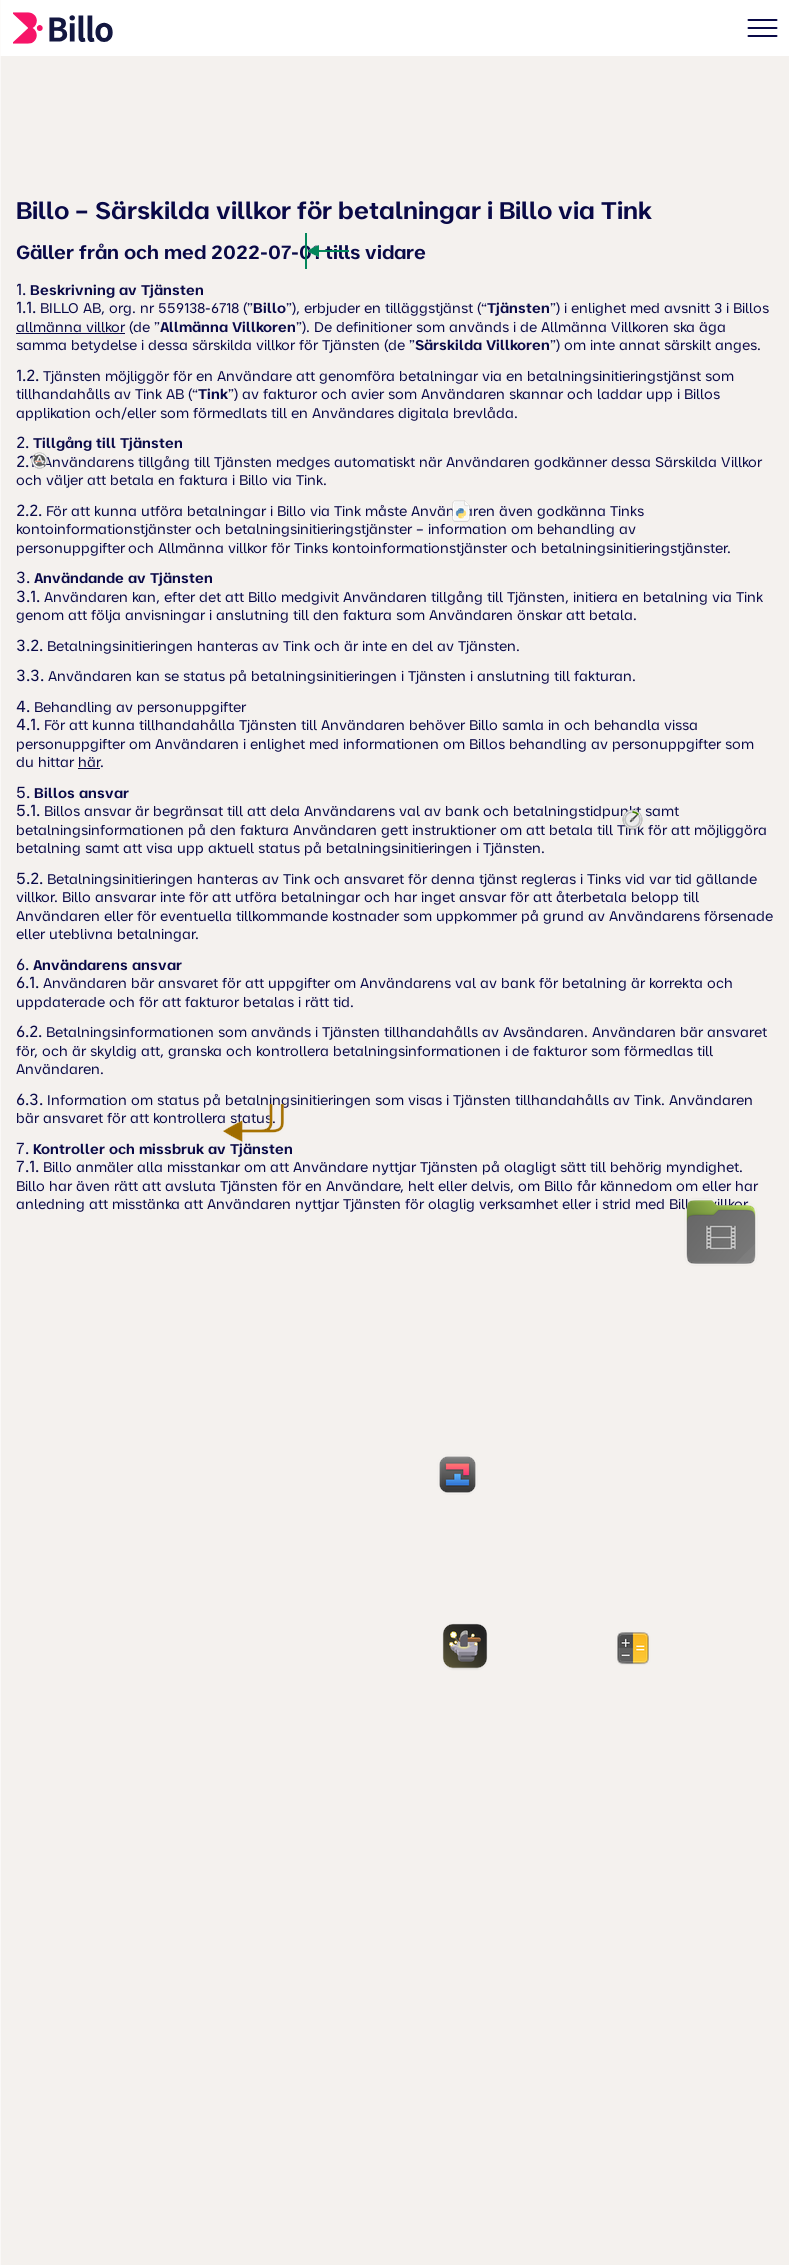 This screenshot has width=789, height=2265. What do you see at coordinates (327, 251) in the screenshot?
I see `go to the first item in a list or sequence` at bounding box center [327, 251].